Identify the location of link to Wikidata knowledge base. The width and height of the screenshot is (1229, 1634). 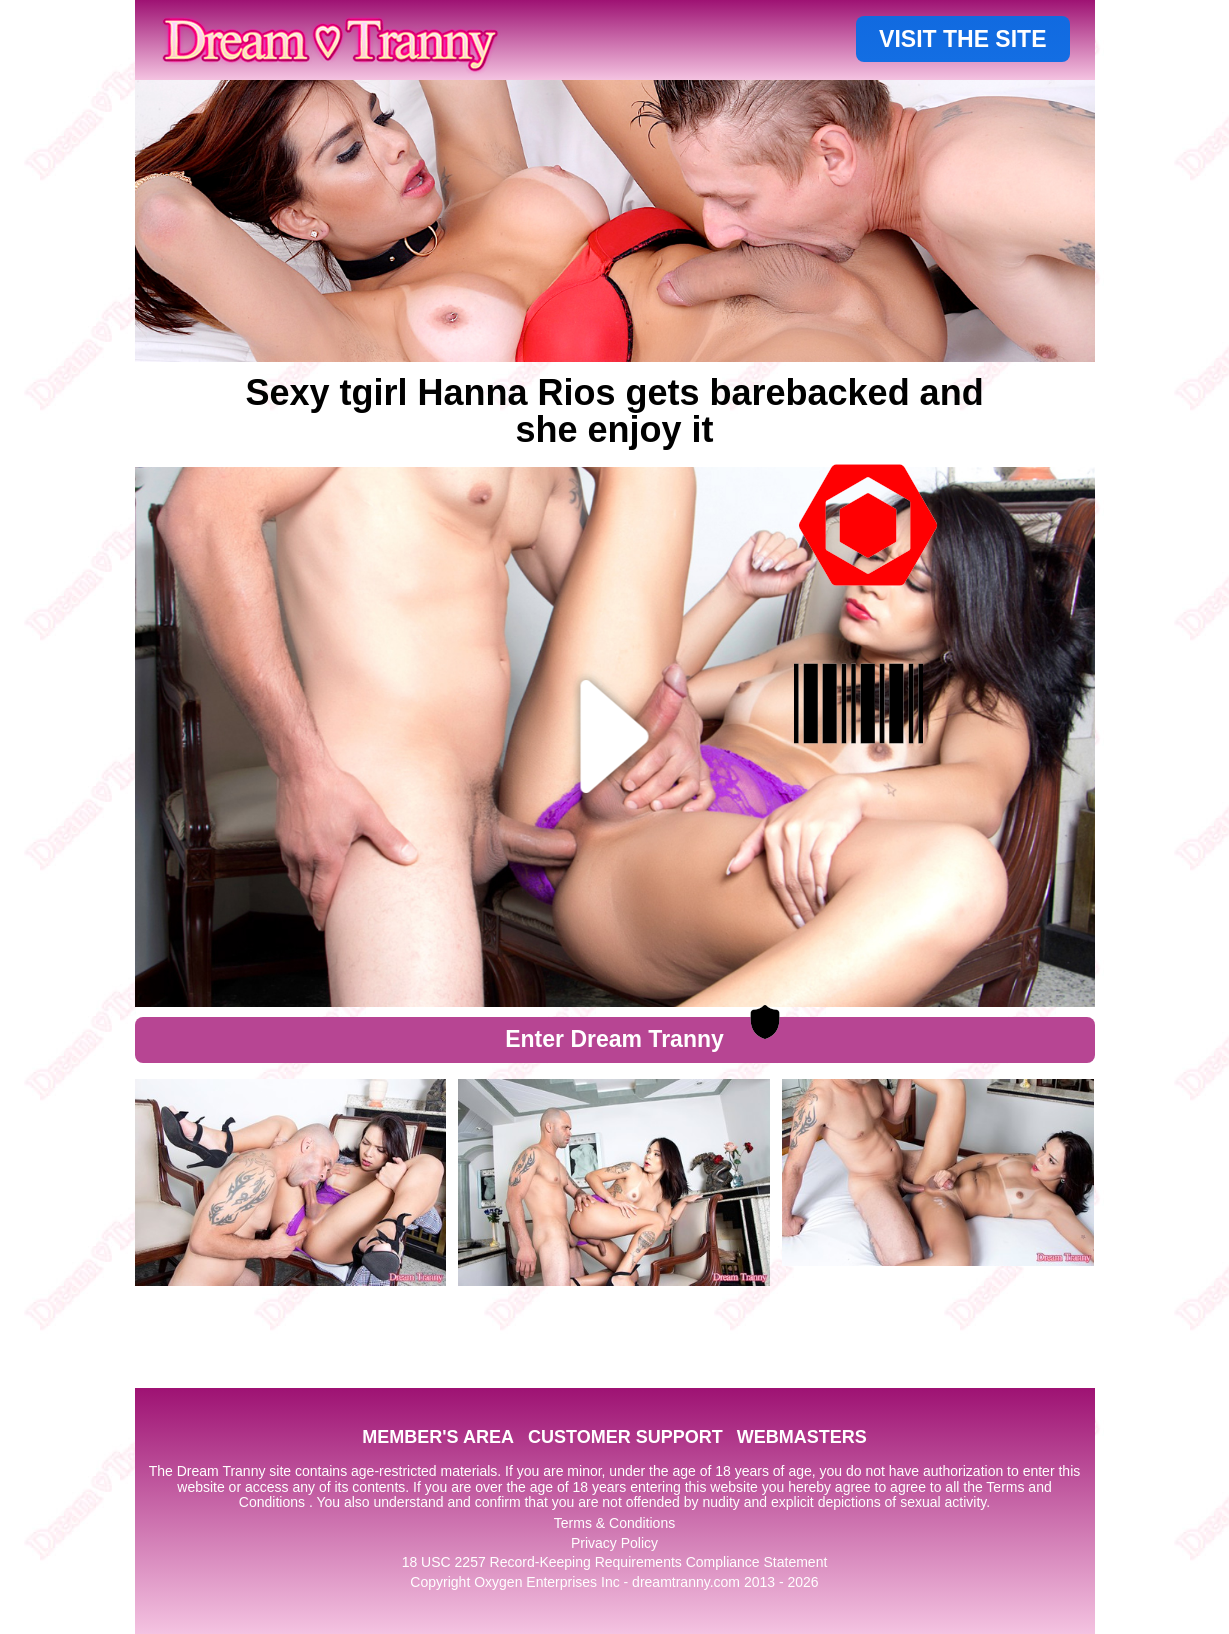
(858, 703).